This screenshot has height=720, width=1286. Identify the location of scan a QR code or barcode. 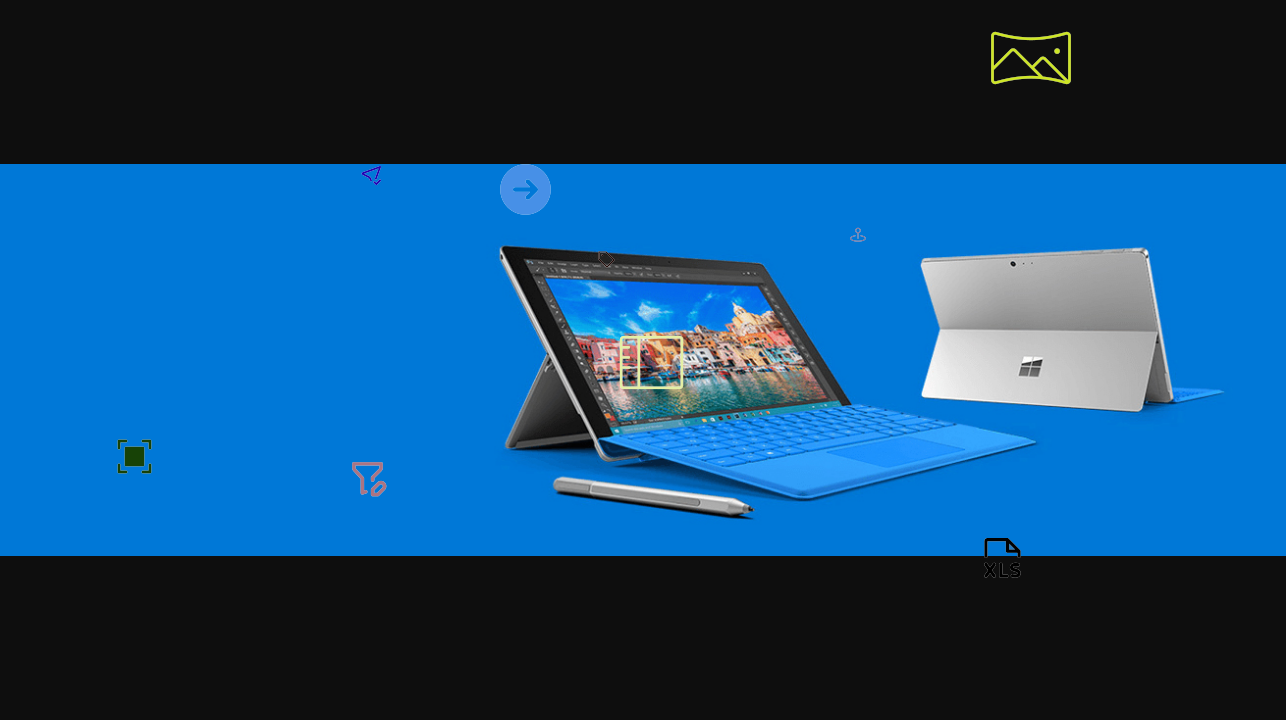
(134, 456).